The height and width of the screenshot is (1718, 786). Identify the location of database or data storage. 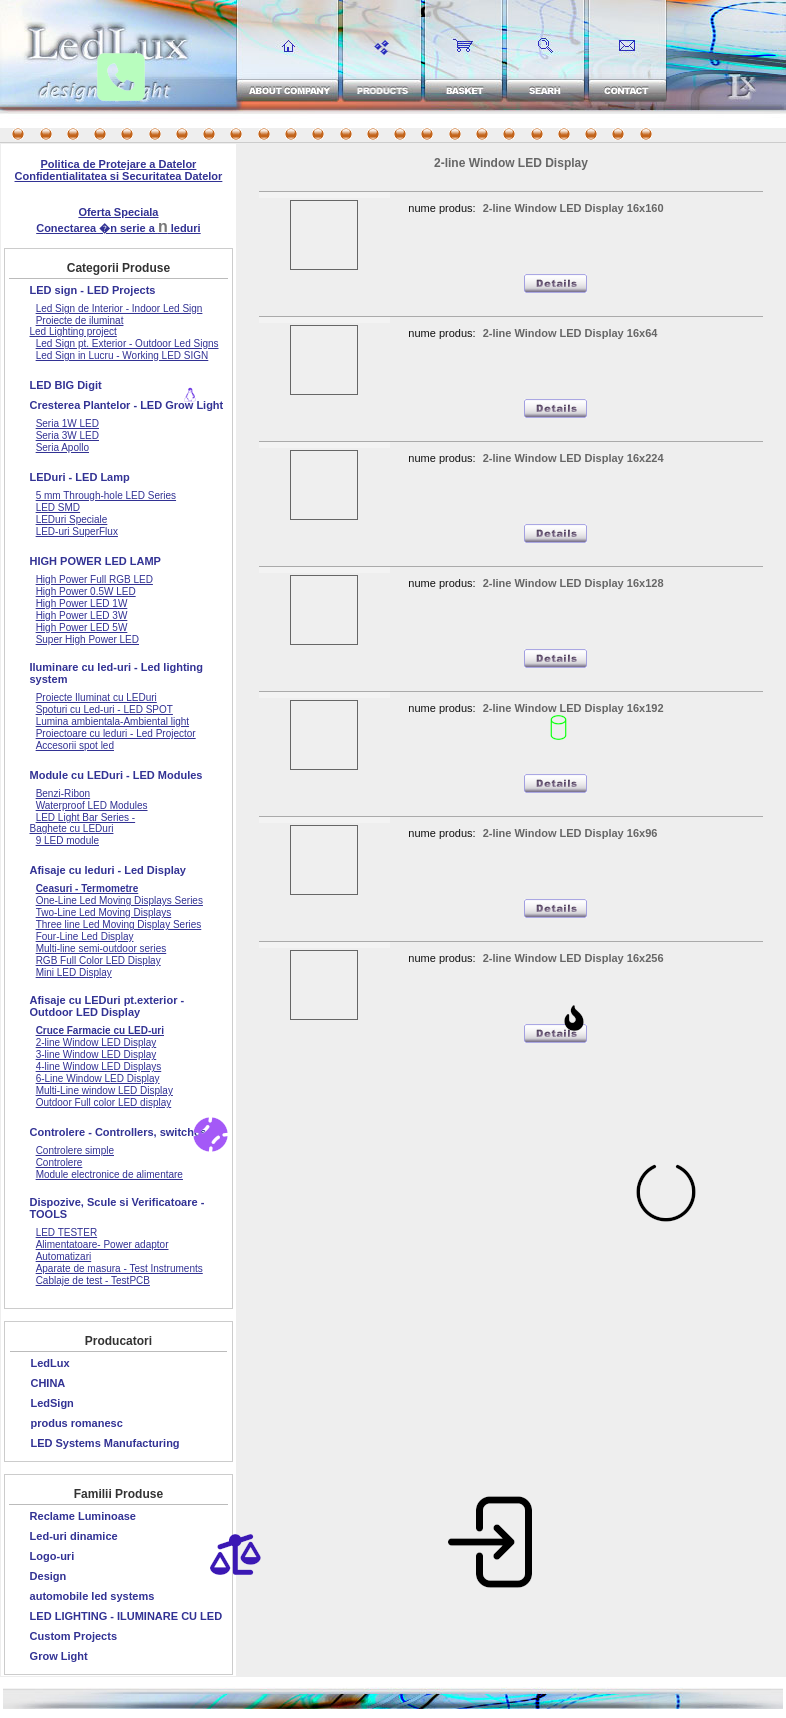
(558, 727).